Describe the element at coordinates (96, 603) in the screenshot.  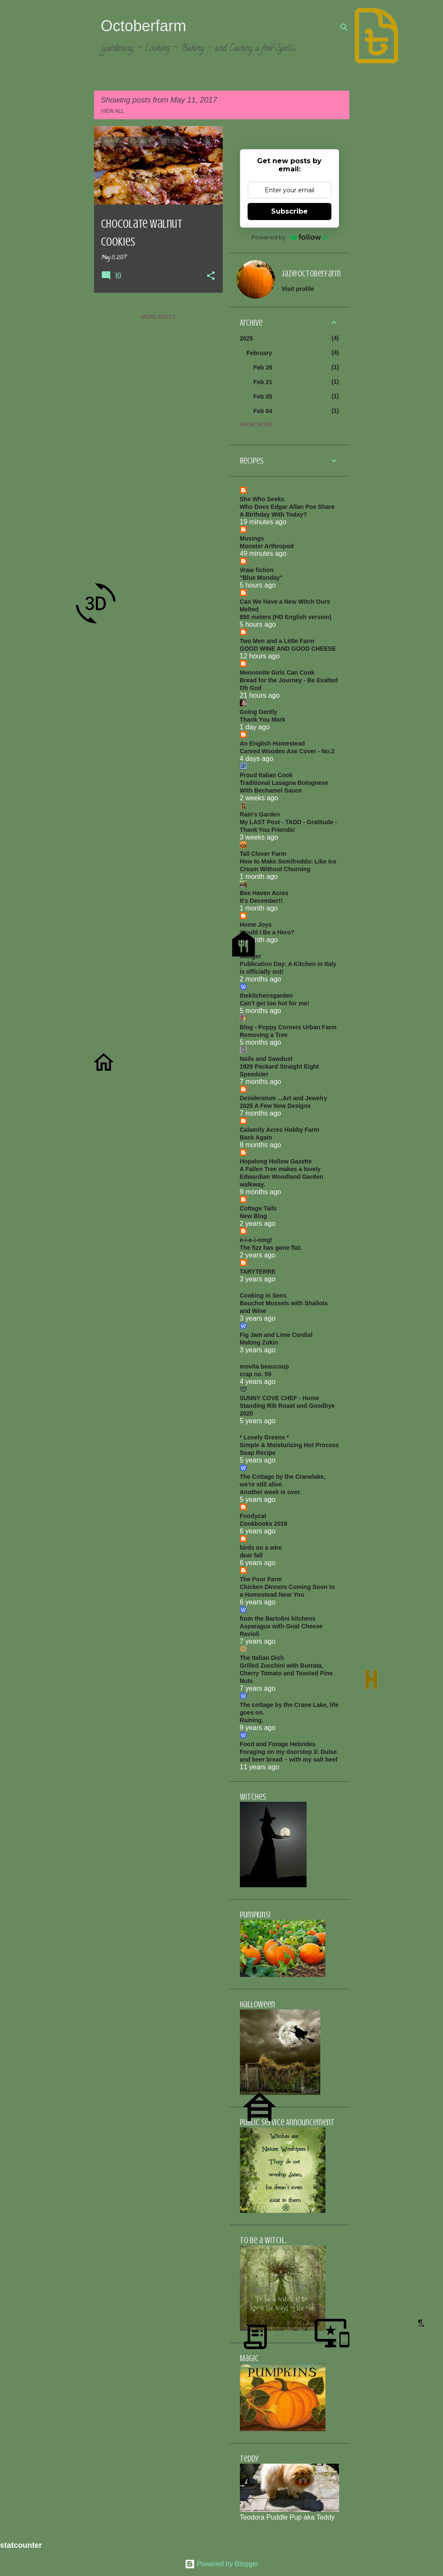
I see `rotate object to view in 3d` at that location.